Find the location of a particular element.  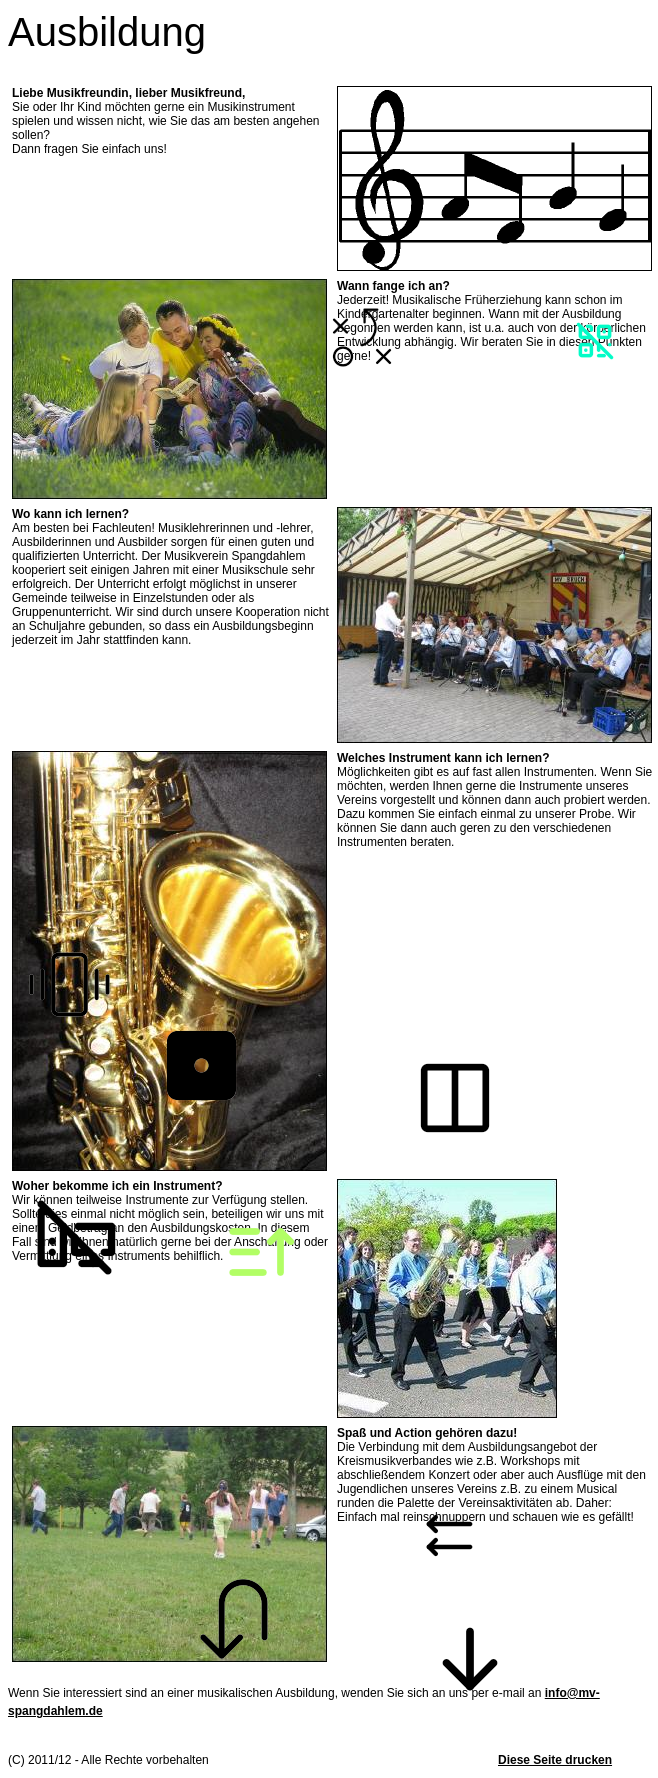

switch to two-column layout is located at coordinates (455, 1098).